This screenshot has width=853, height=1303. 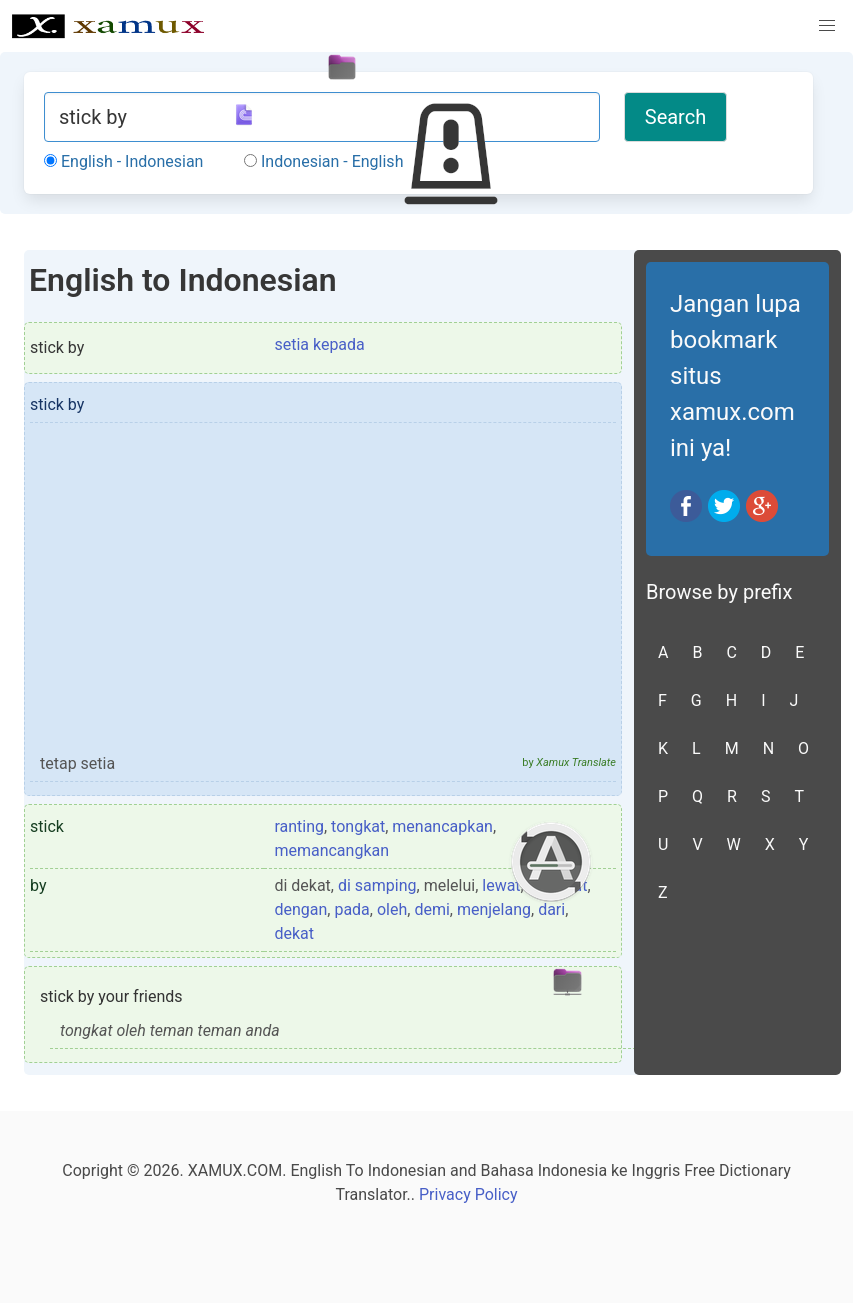 What do you see at coordinates (244, 115) in the screenshot?
I see `a bittorrent torrent file` at bounding box center [244, 115].